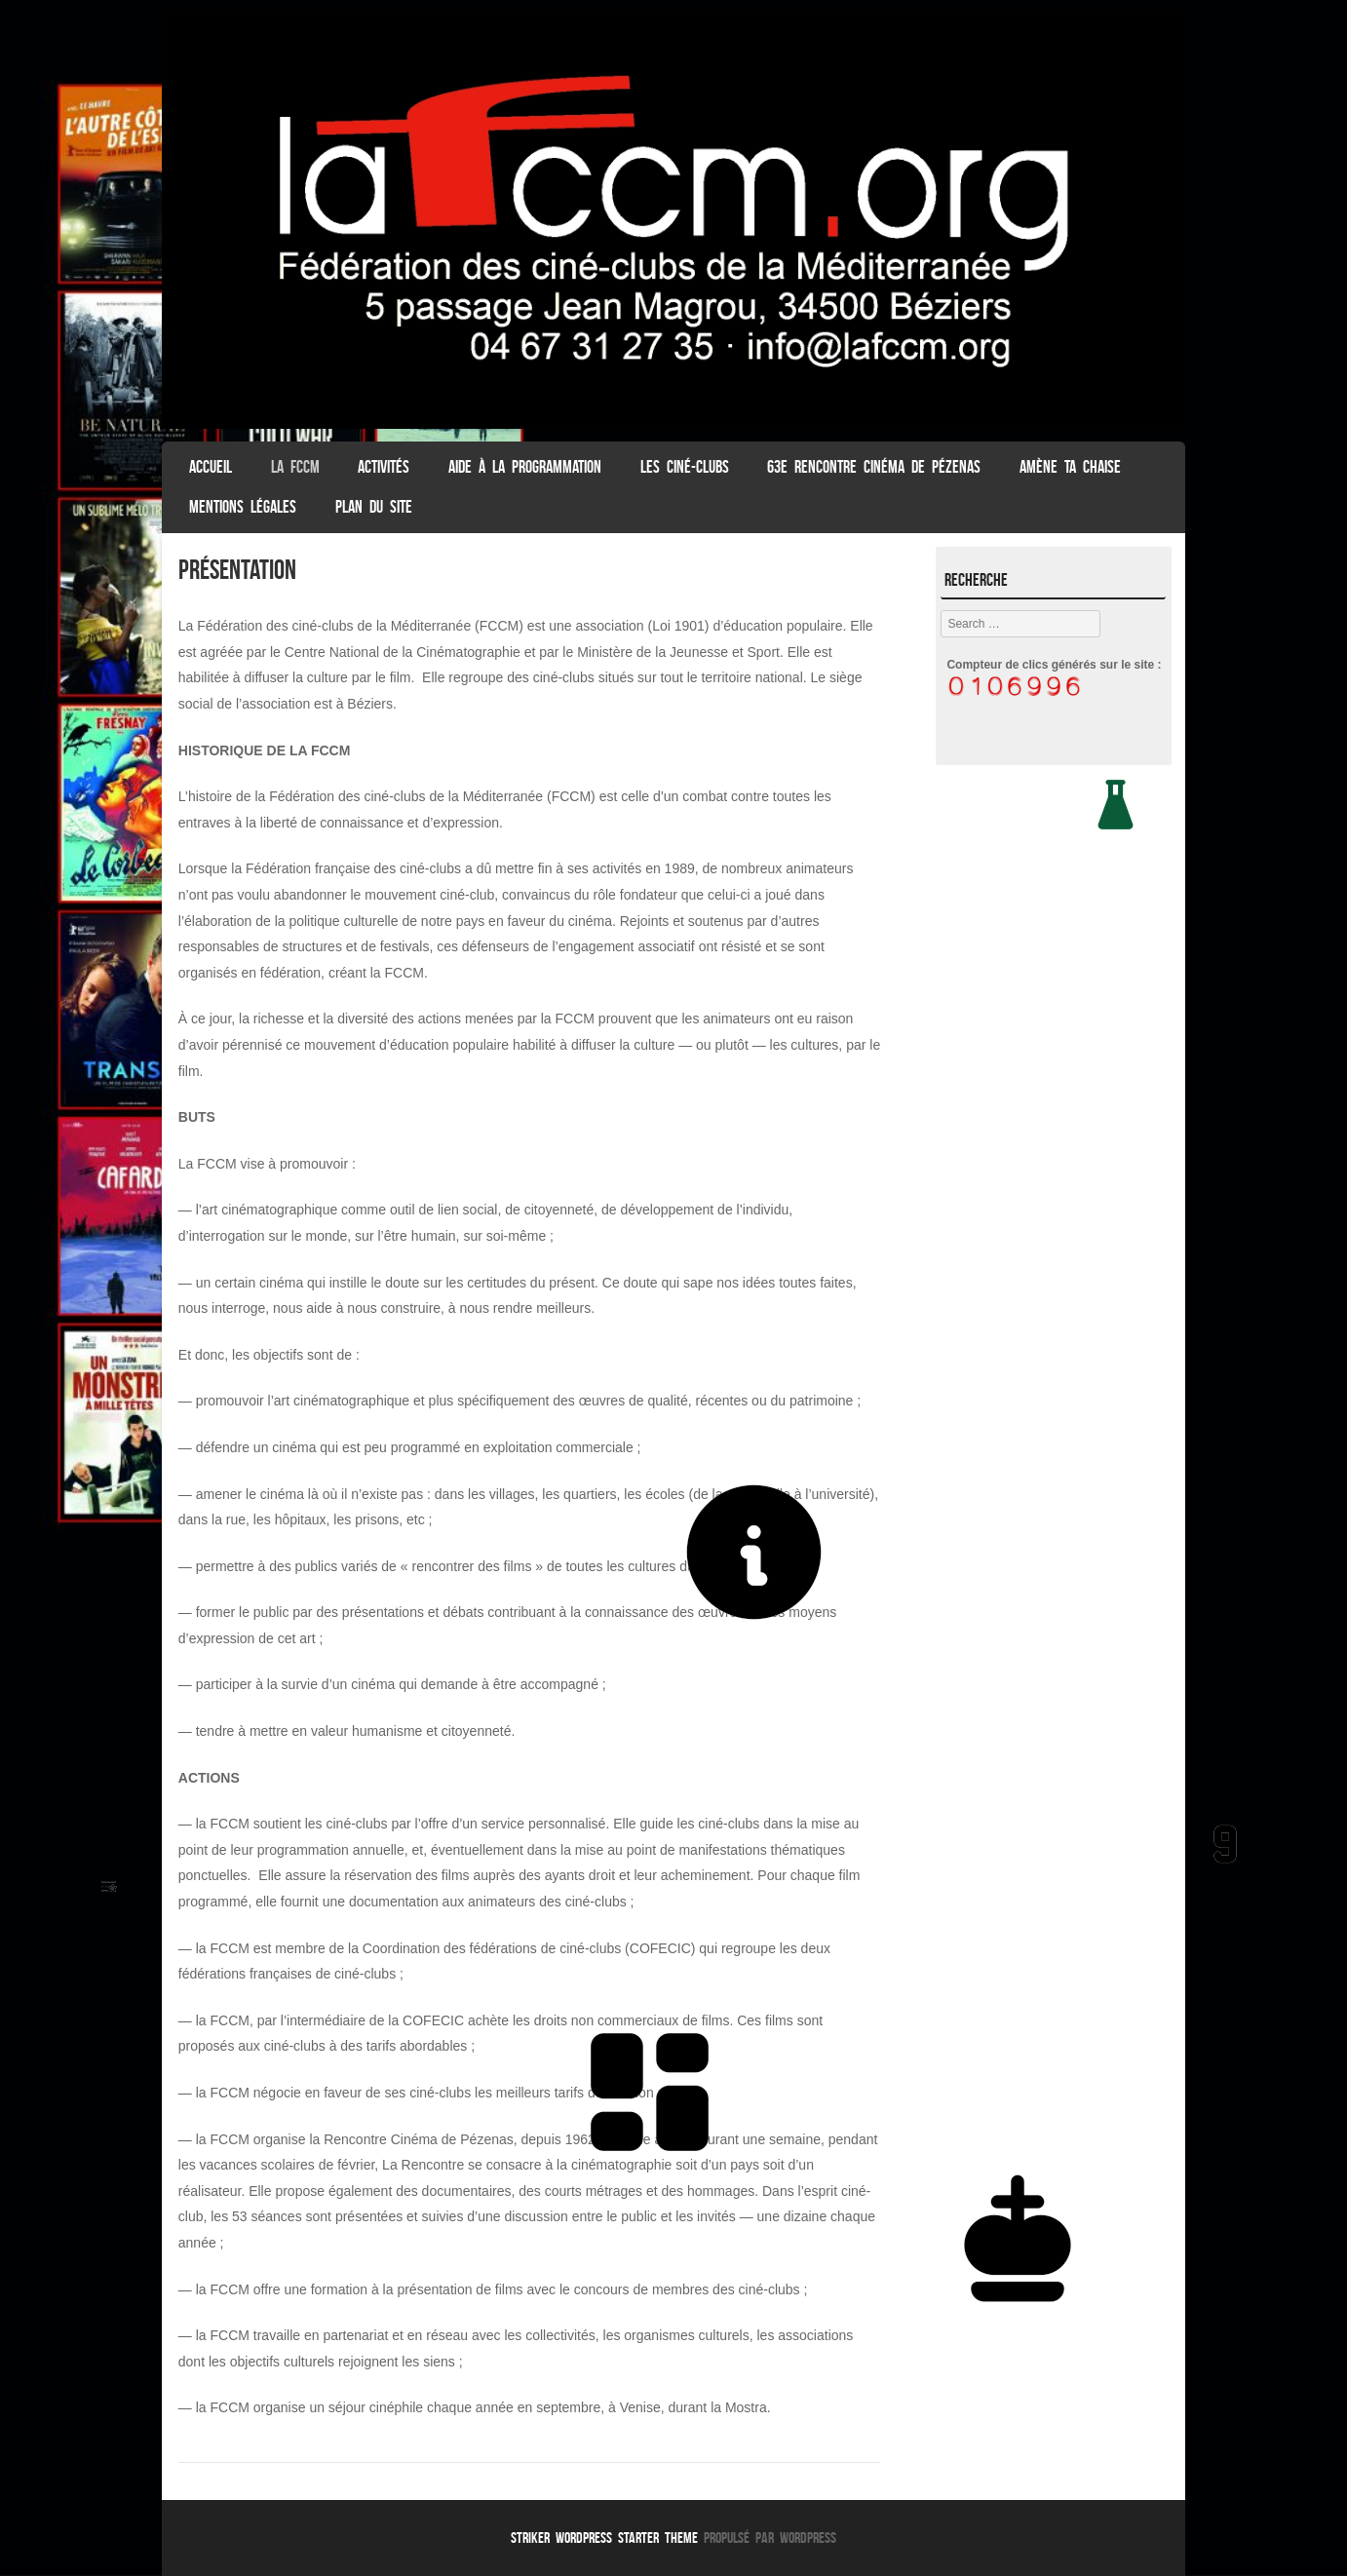 The width and height of the screenshot is (1347, 2576). Describe the element at coordinates (1115, 804) in the screenshot. I see `access lab or experimental features` at that location.